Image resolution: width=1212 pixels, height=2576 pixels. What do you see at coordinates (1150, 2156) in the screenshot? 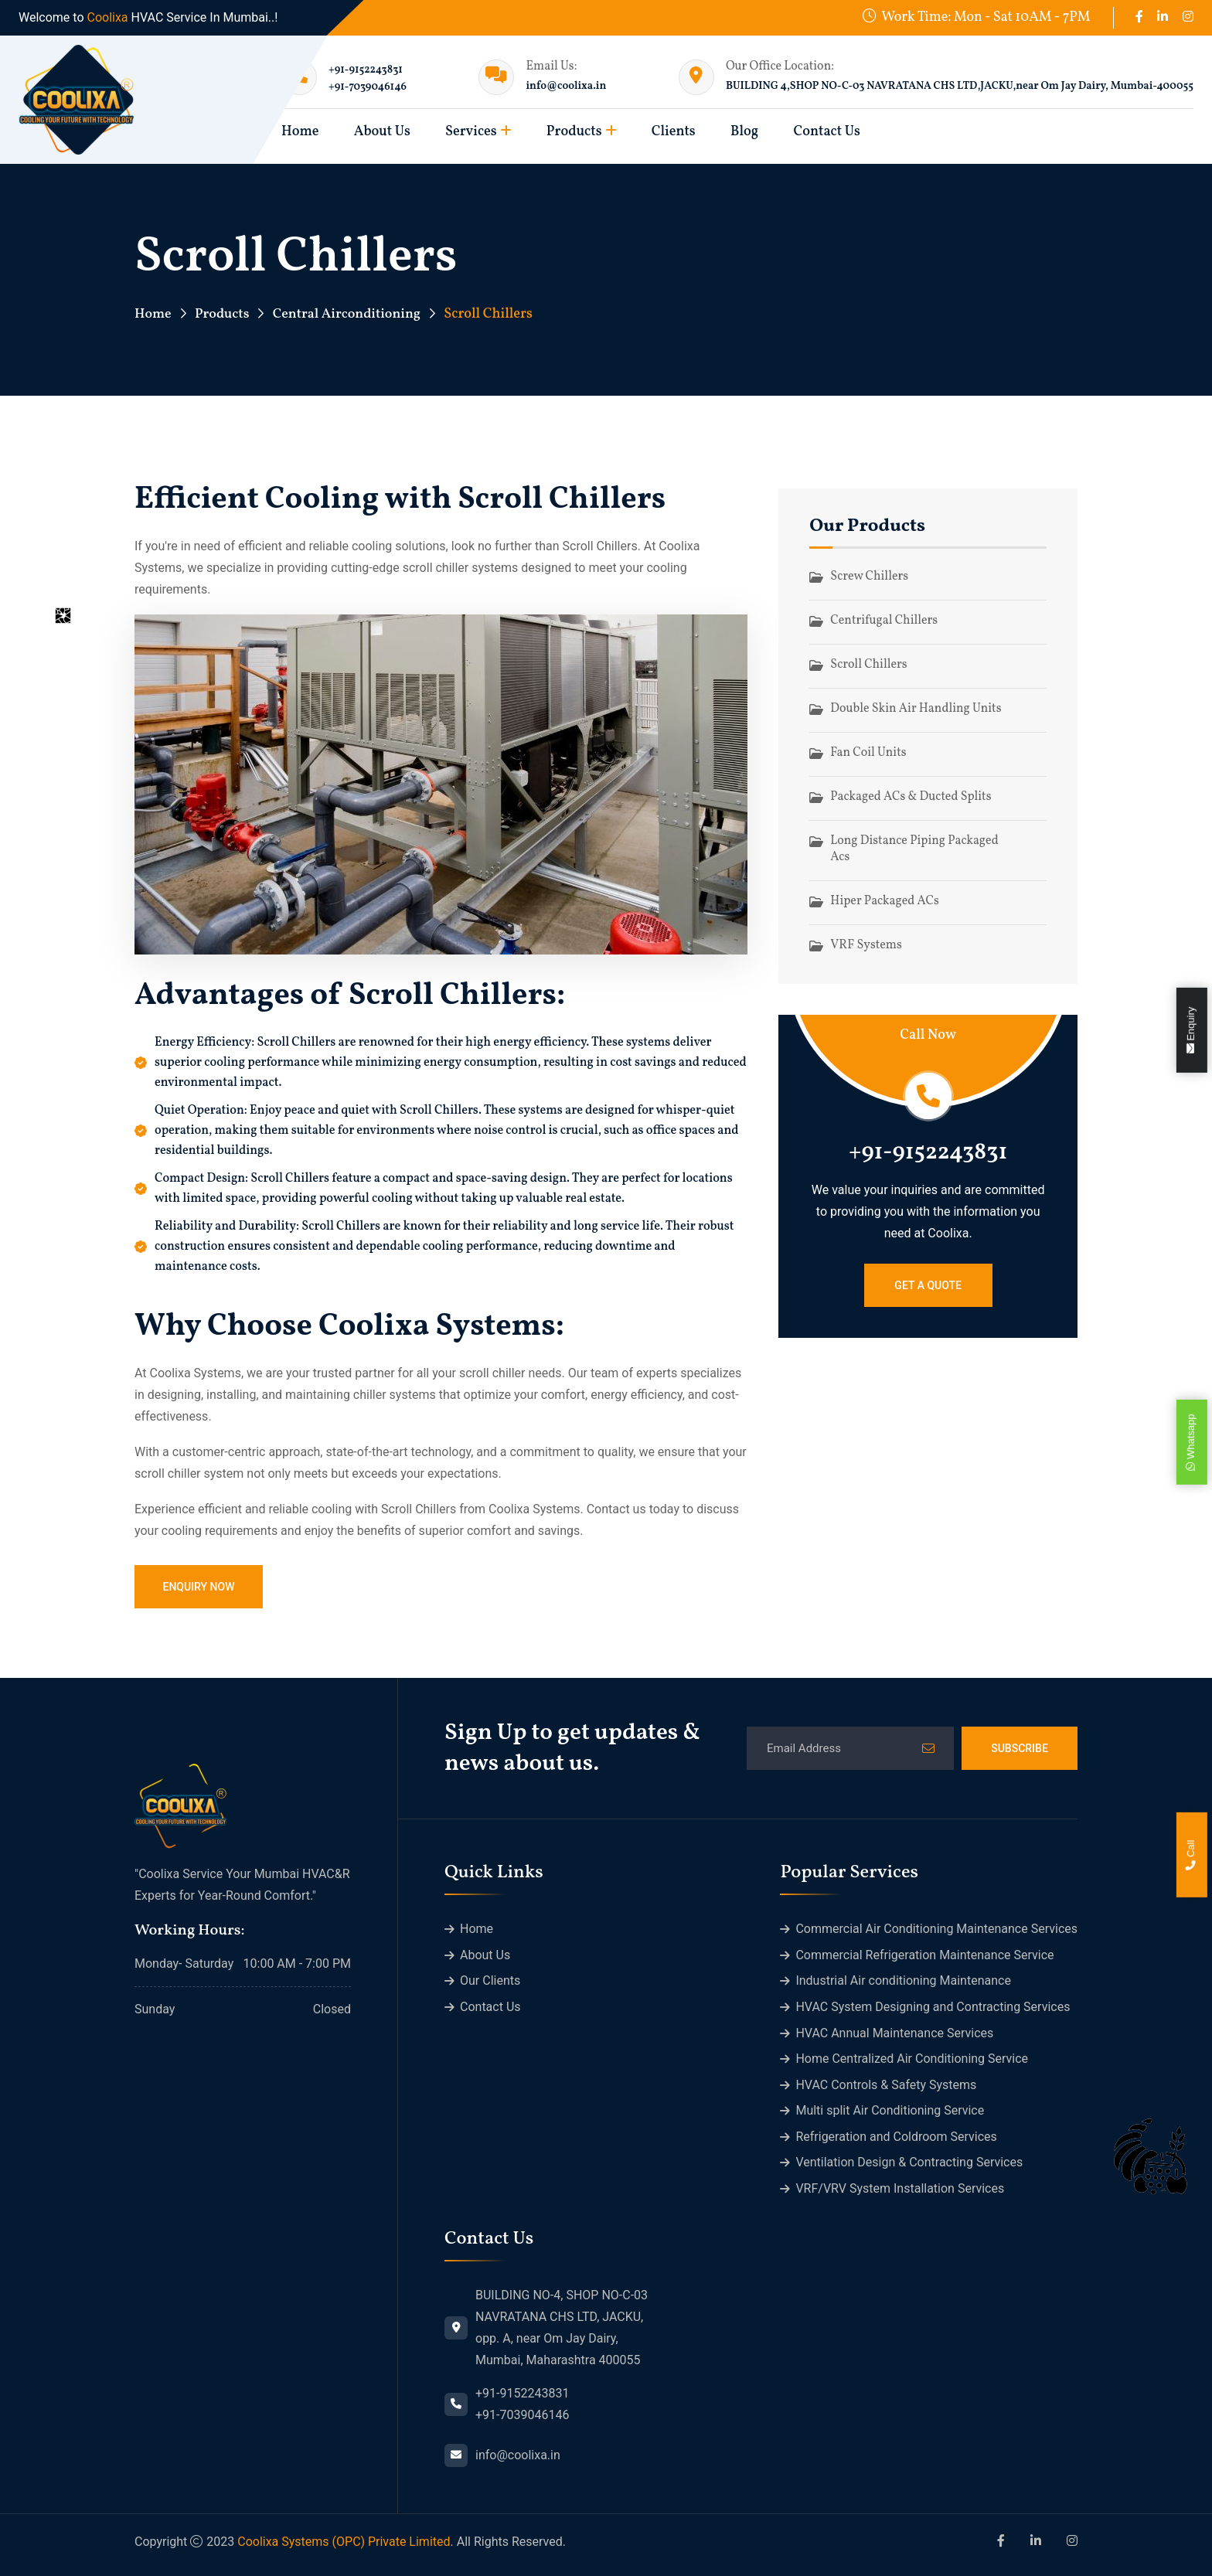
I see `indicates harvest or abundance theme` at bounding box center [1150, 2156].